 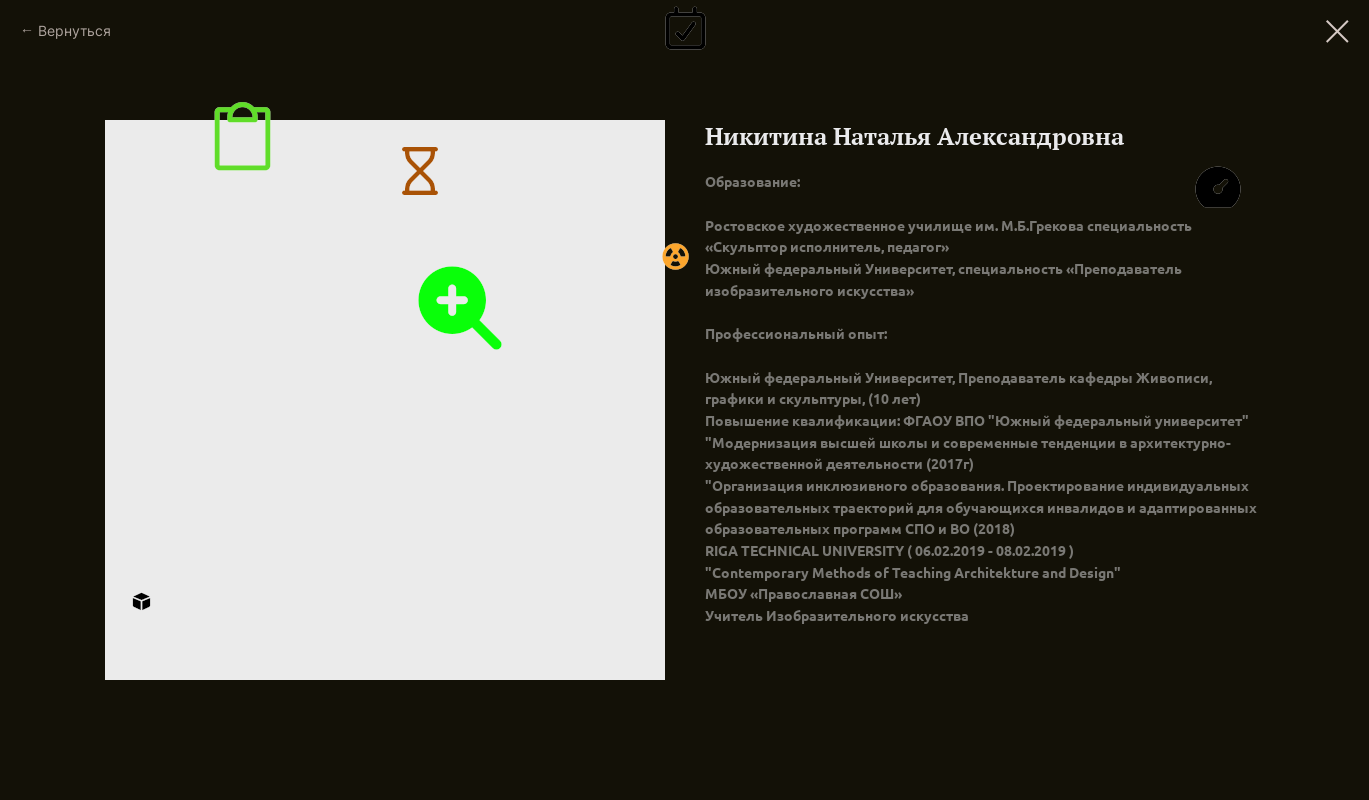 What do you see at coordinates (460, 308) in the screenshot?
I see `zoom in on content` at bounding box center [460, 308].